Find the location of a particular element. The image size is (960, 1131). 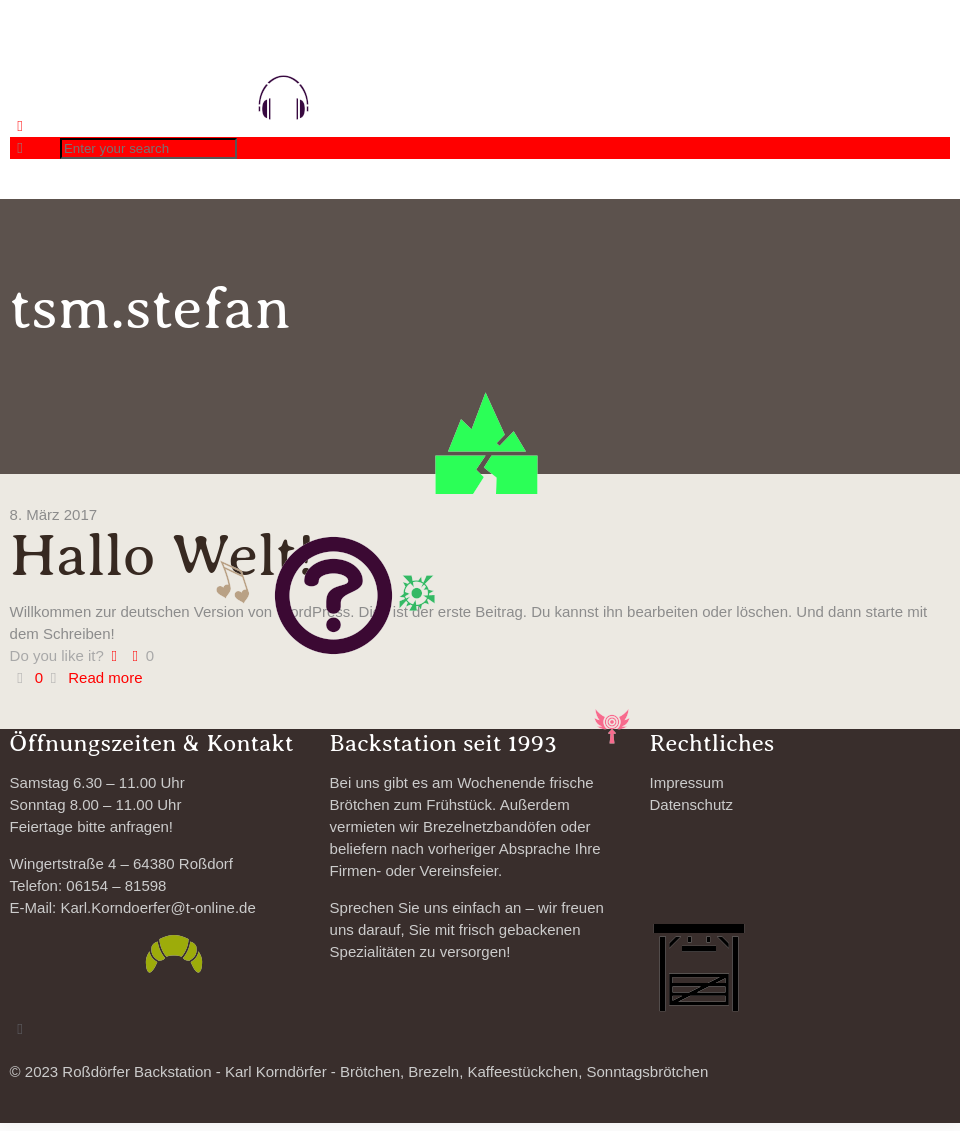

access help or support documentation is located at coordinates (333, 595).